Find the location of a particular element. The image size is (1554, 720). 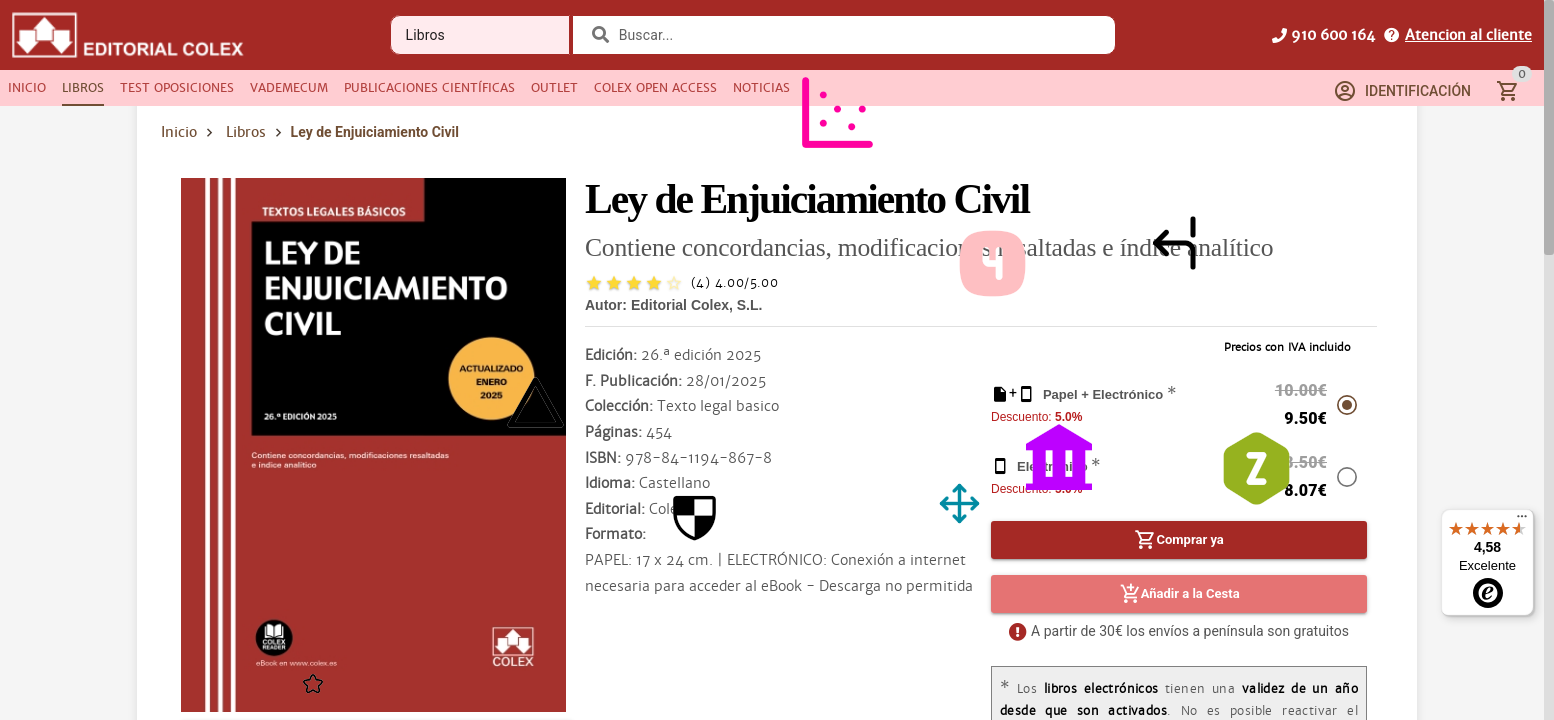

add item to favorites is located at coordinates (313, 684).